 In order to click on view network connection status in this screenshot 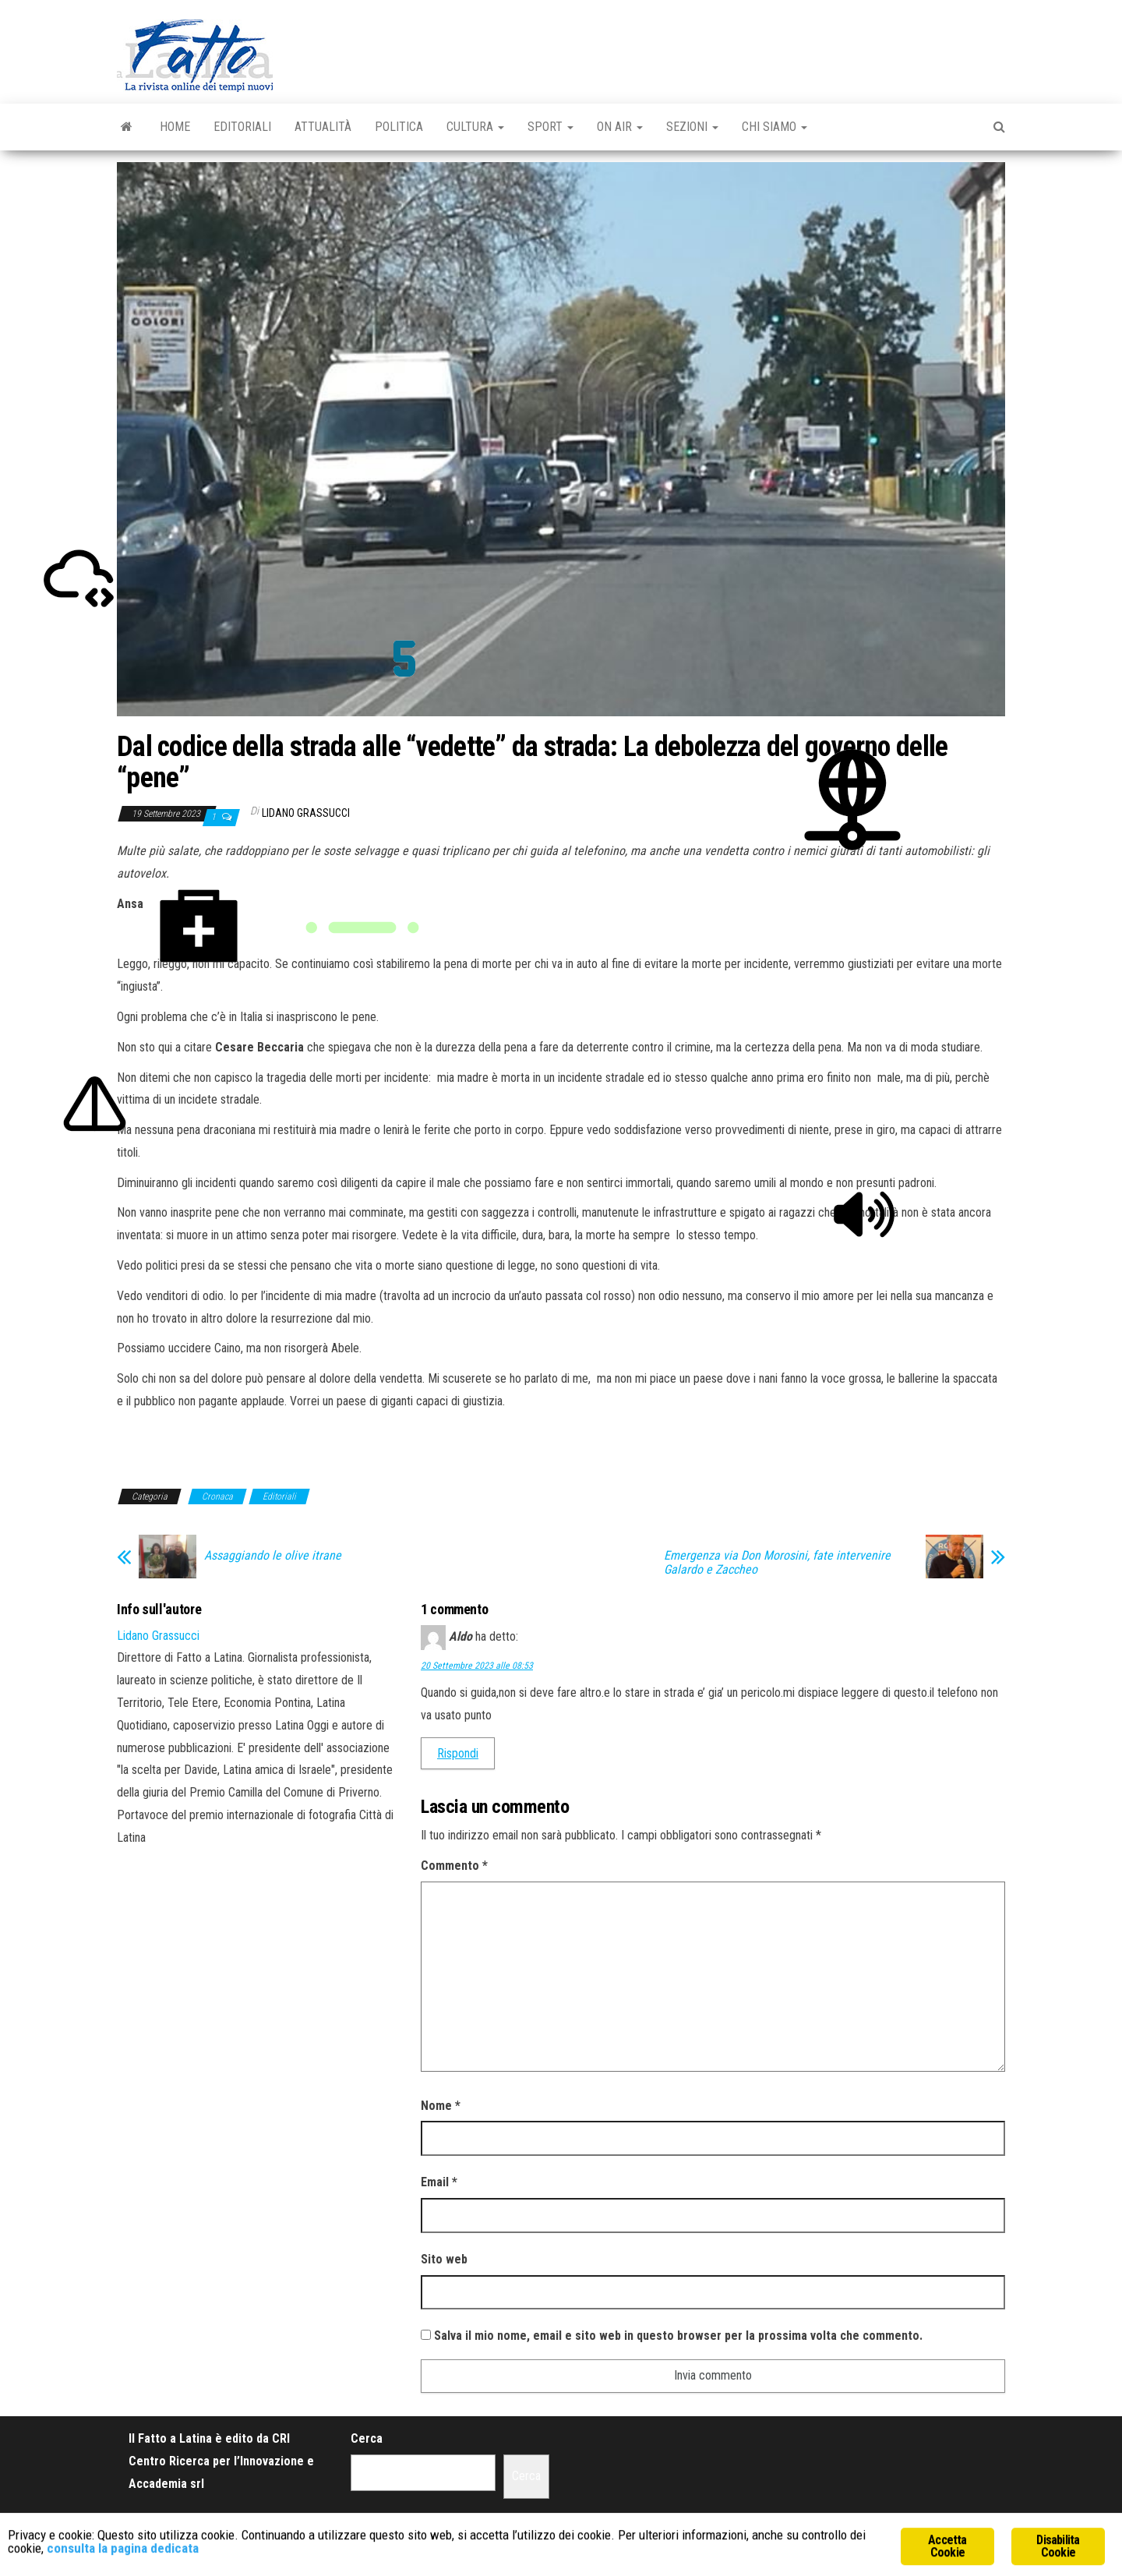, I will do `click(852, 797)`.